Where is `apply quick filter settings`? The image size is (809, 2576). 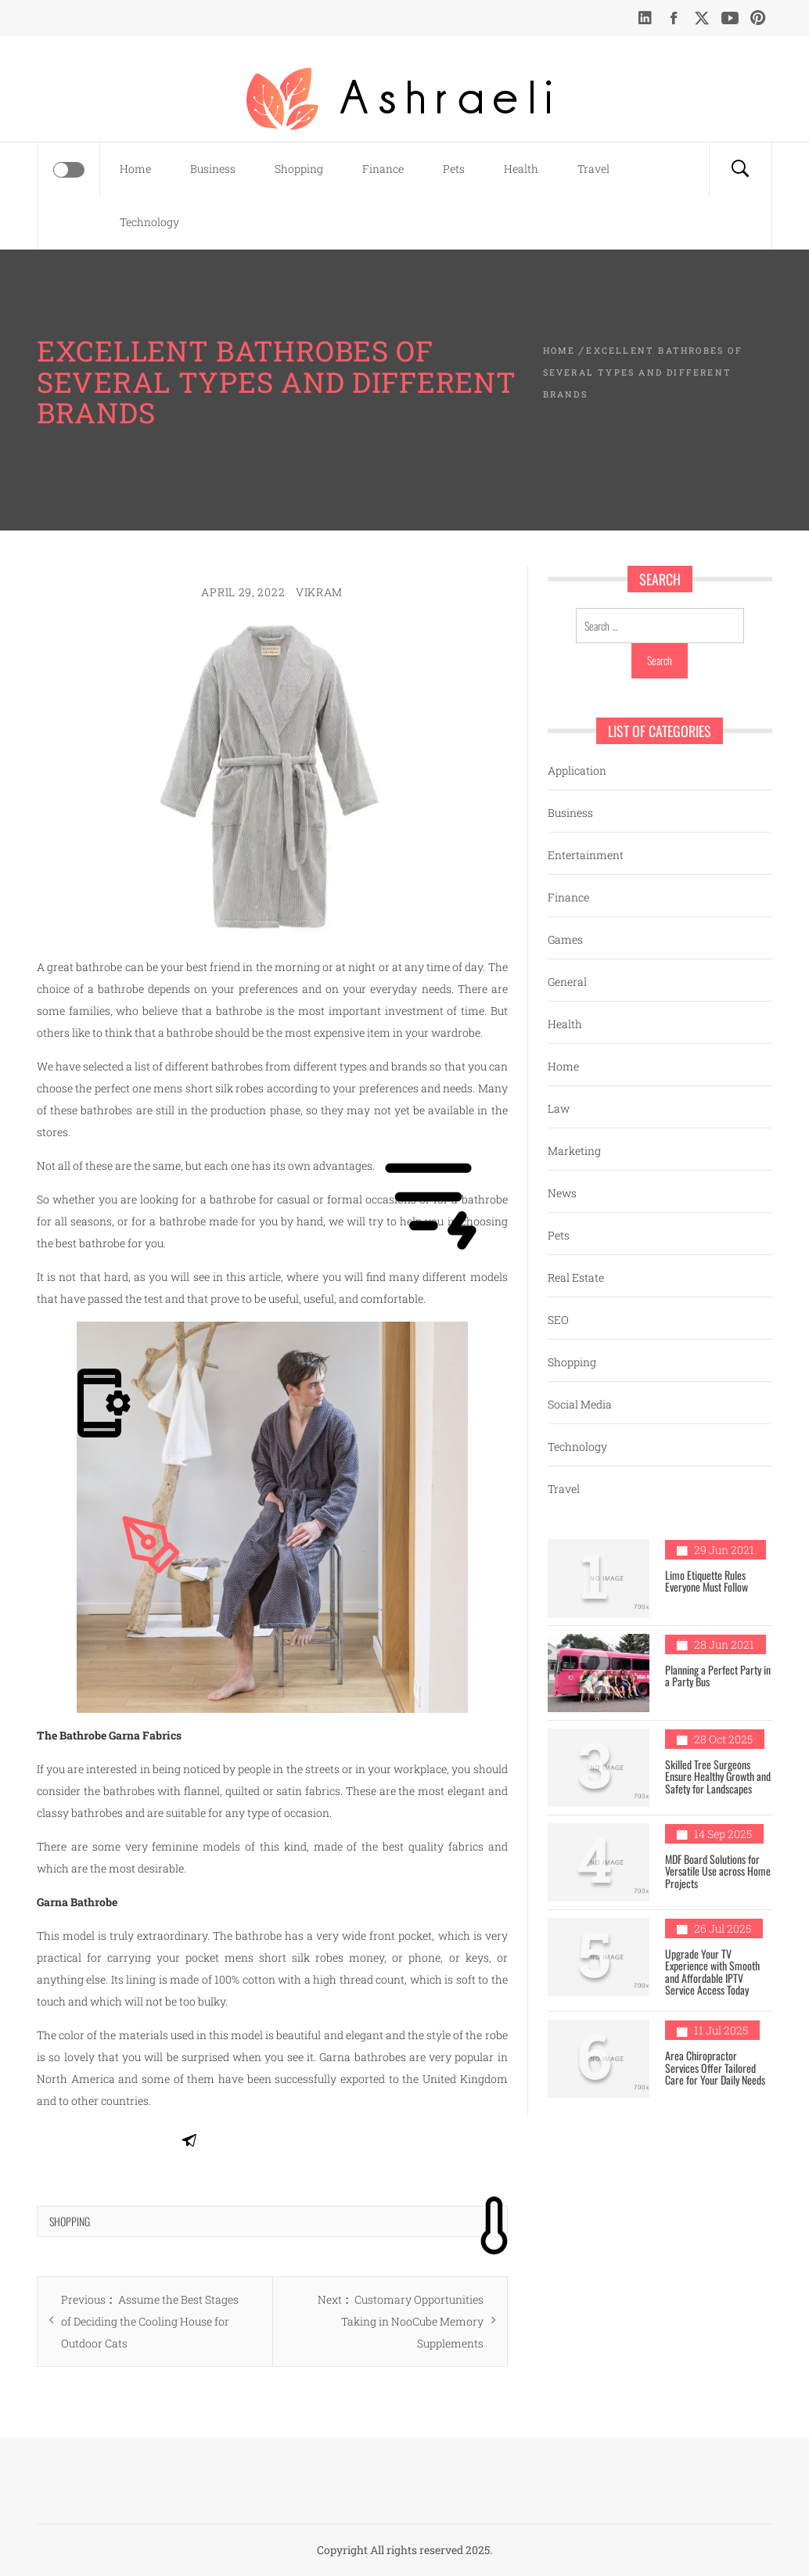
apply quick filter settings is located at coordinates (428, 1196).